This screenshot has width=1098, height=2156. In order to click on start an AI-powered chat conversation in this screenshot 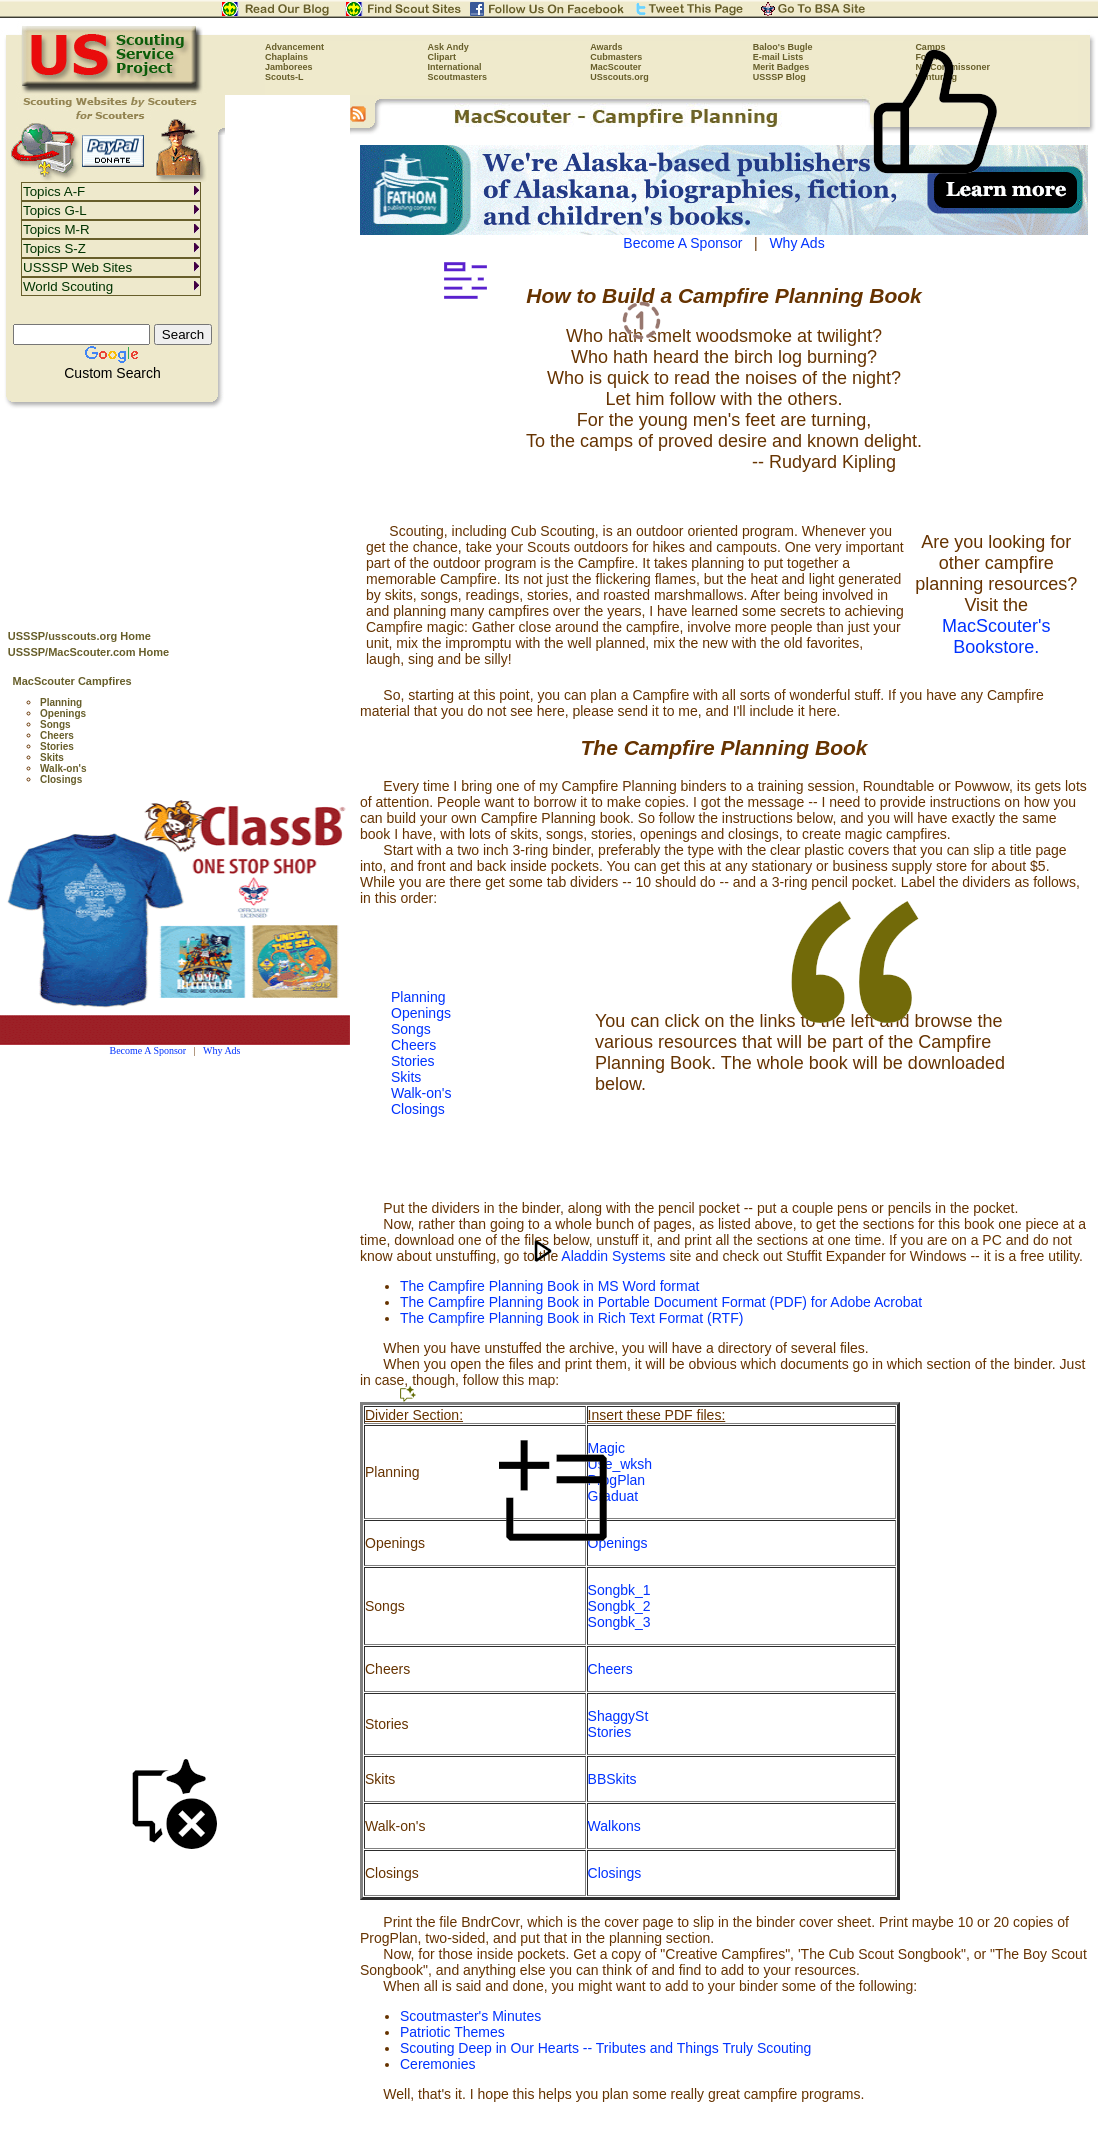, I will do `click(407, 1394)`.